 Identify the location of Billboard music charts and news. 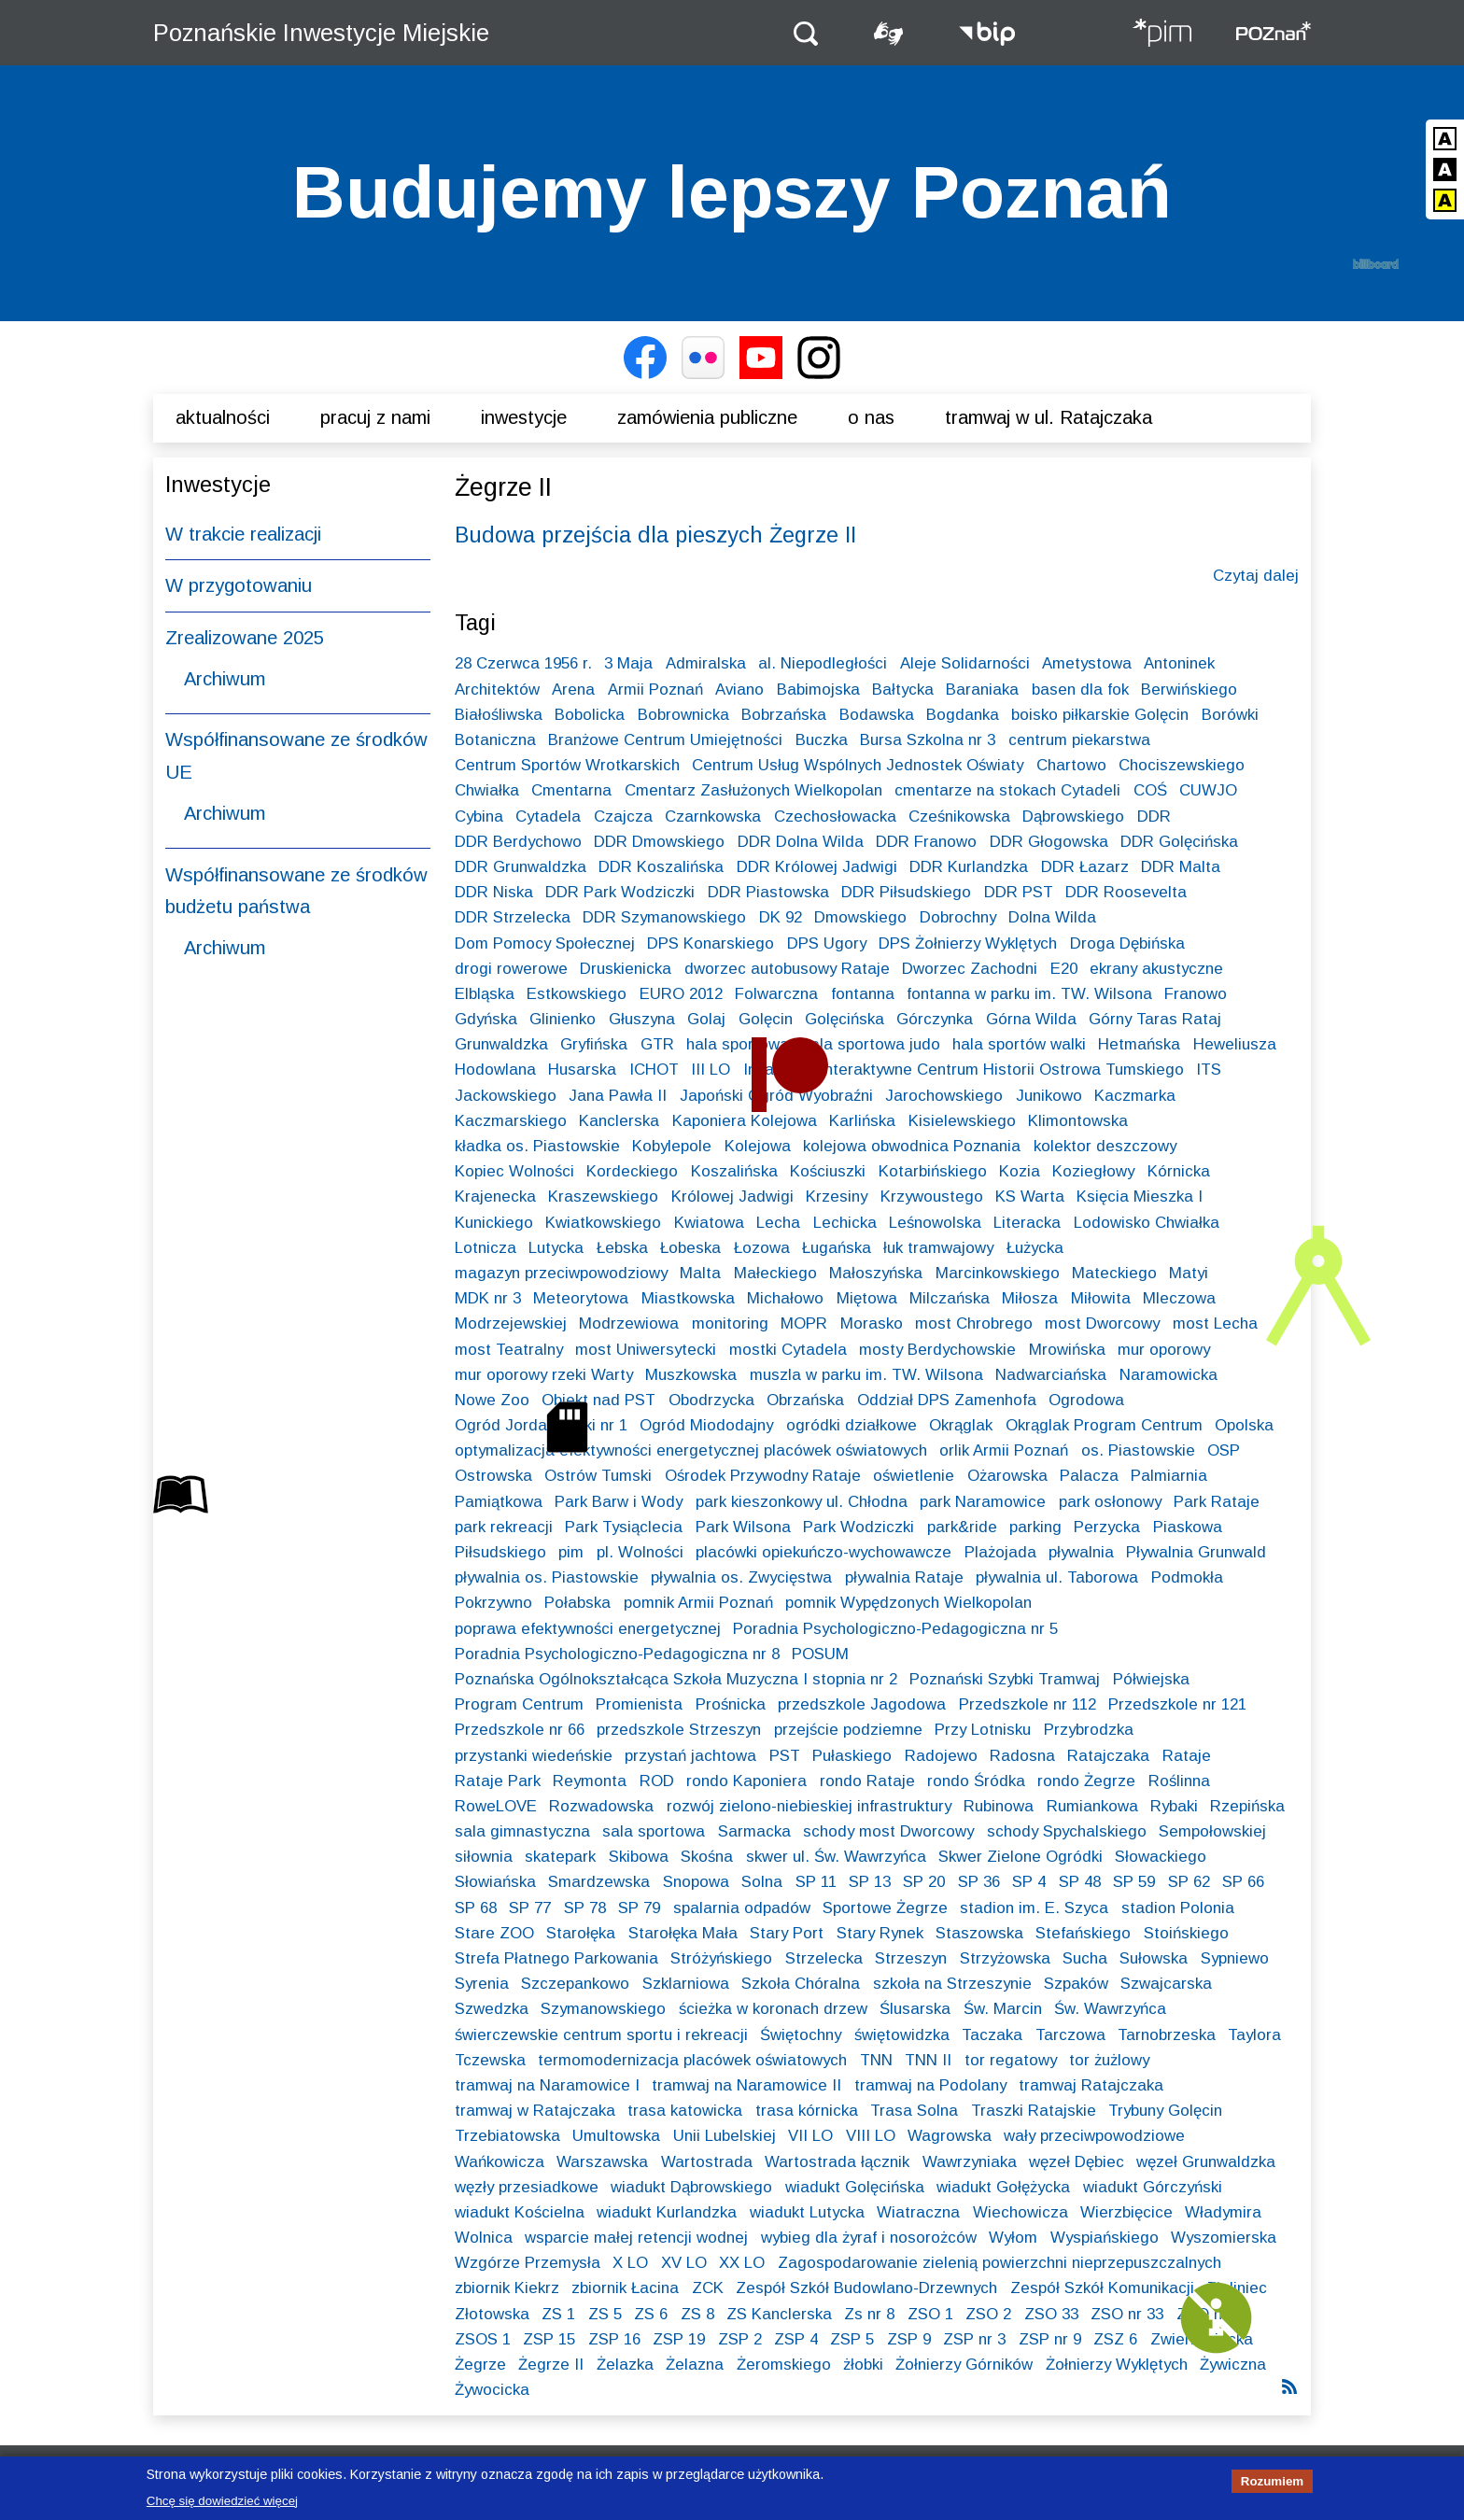
(1375, 263).